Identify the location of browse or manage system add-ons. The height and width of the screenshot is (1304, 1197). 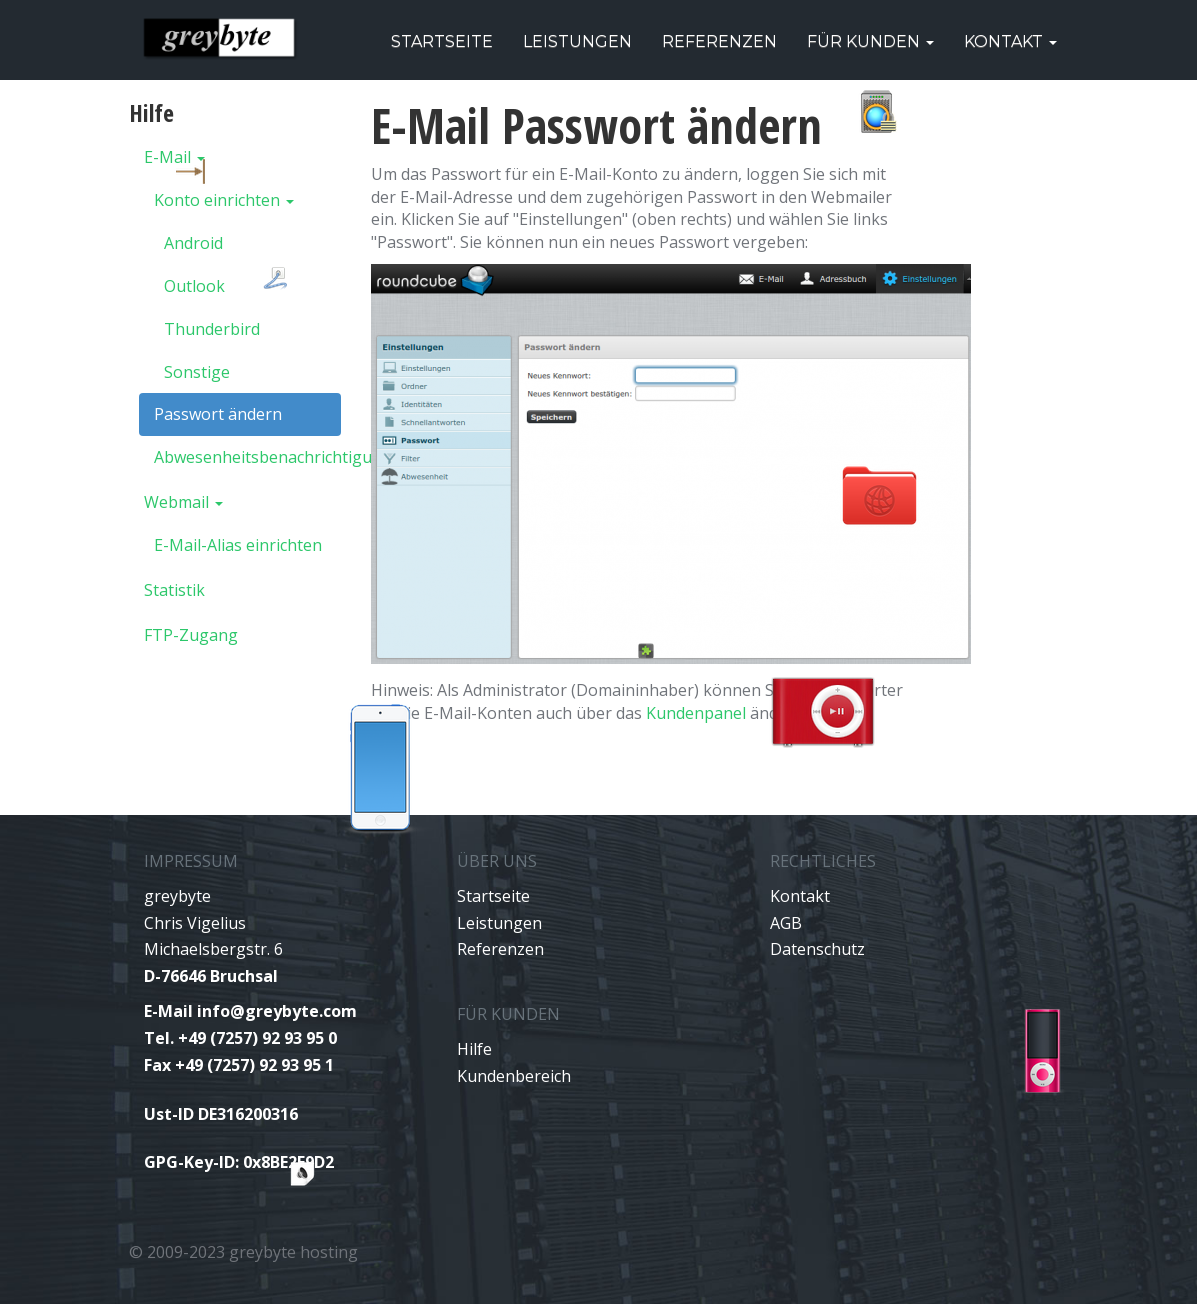
(646, 651).